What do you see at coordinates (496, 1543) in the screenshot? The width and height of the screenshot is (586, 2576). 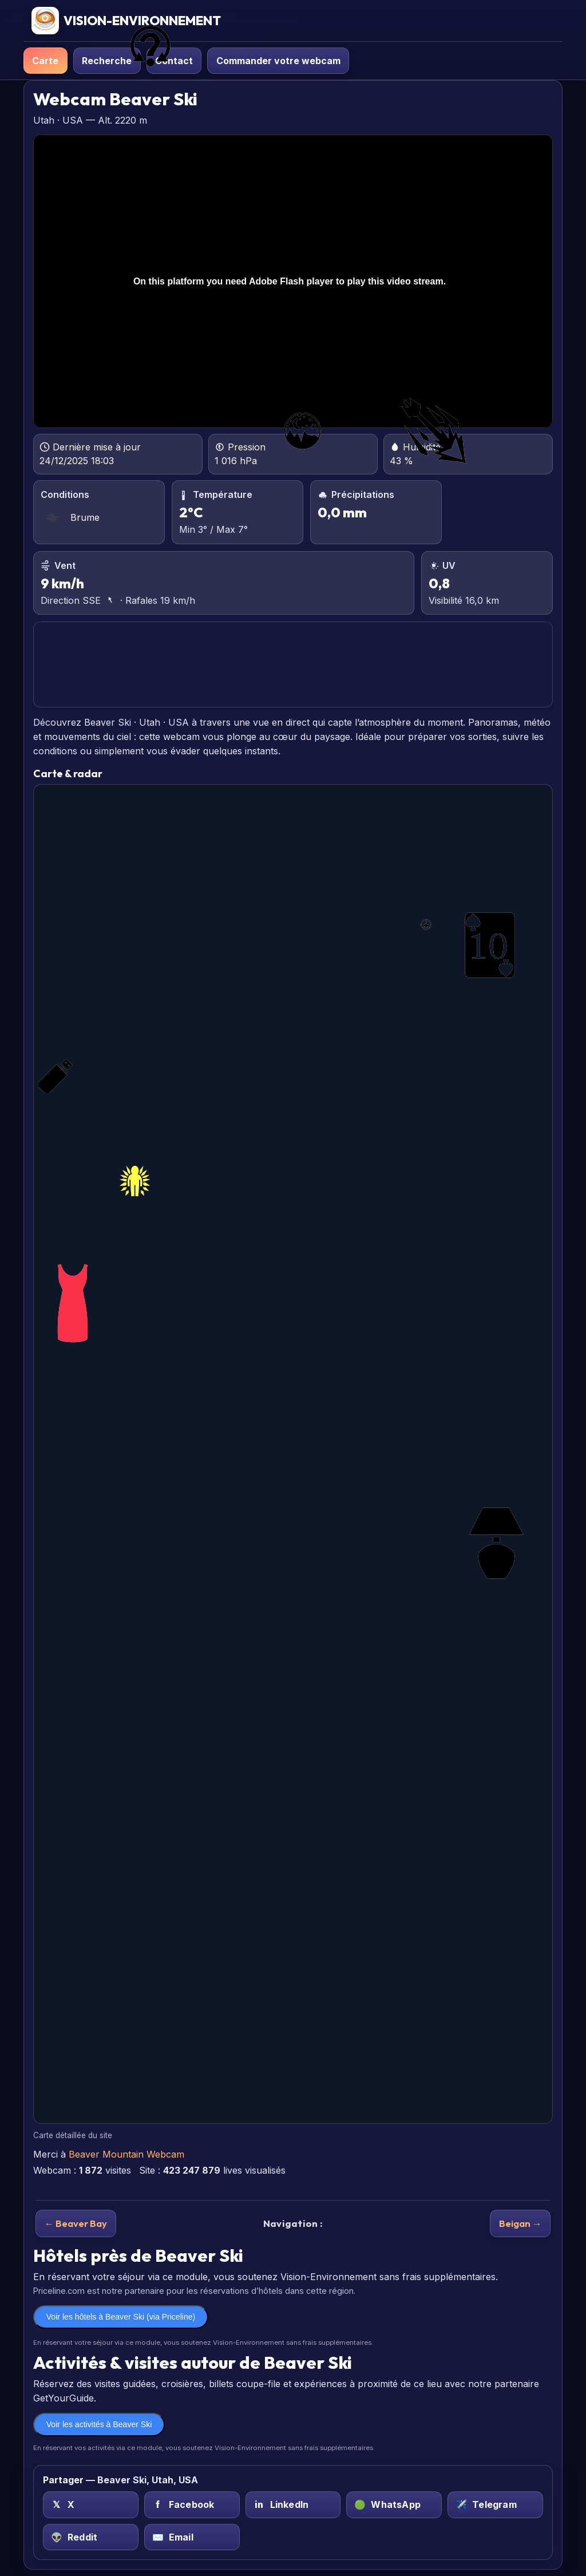 I see `toggle bedside lamp or night light` at bounding box center [496, 1543].